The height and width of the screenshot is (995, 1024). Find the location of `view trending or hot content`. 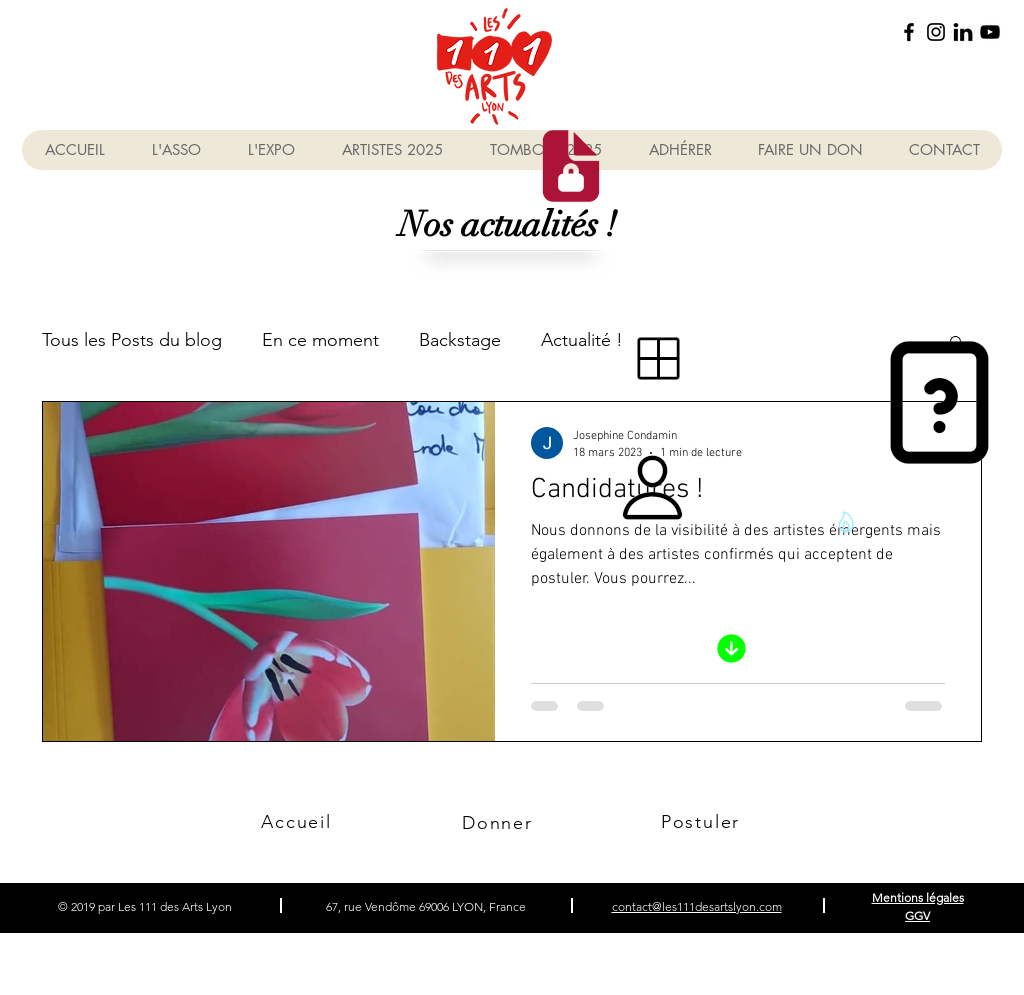

view trending or hot content is located at coordinates (846, 522).